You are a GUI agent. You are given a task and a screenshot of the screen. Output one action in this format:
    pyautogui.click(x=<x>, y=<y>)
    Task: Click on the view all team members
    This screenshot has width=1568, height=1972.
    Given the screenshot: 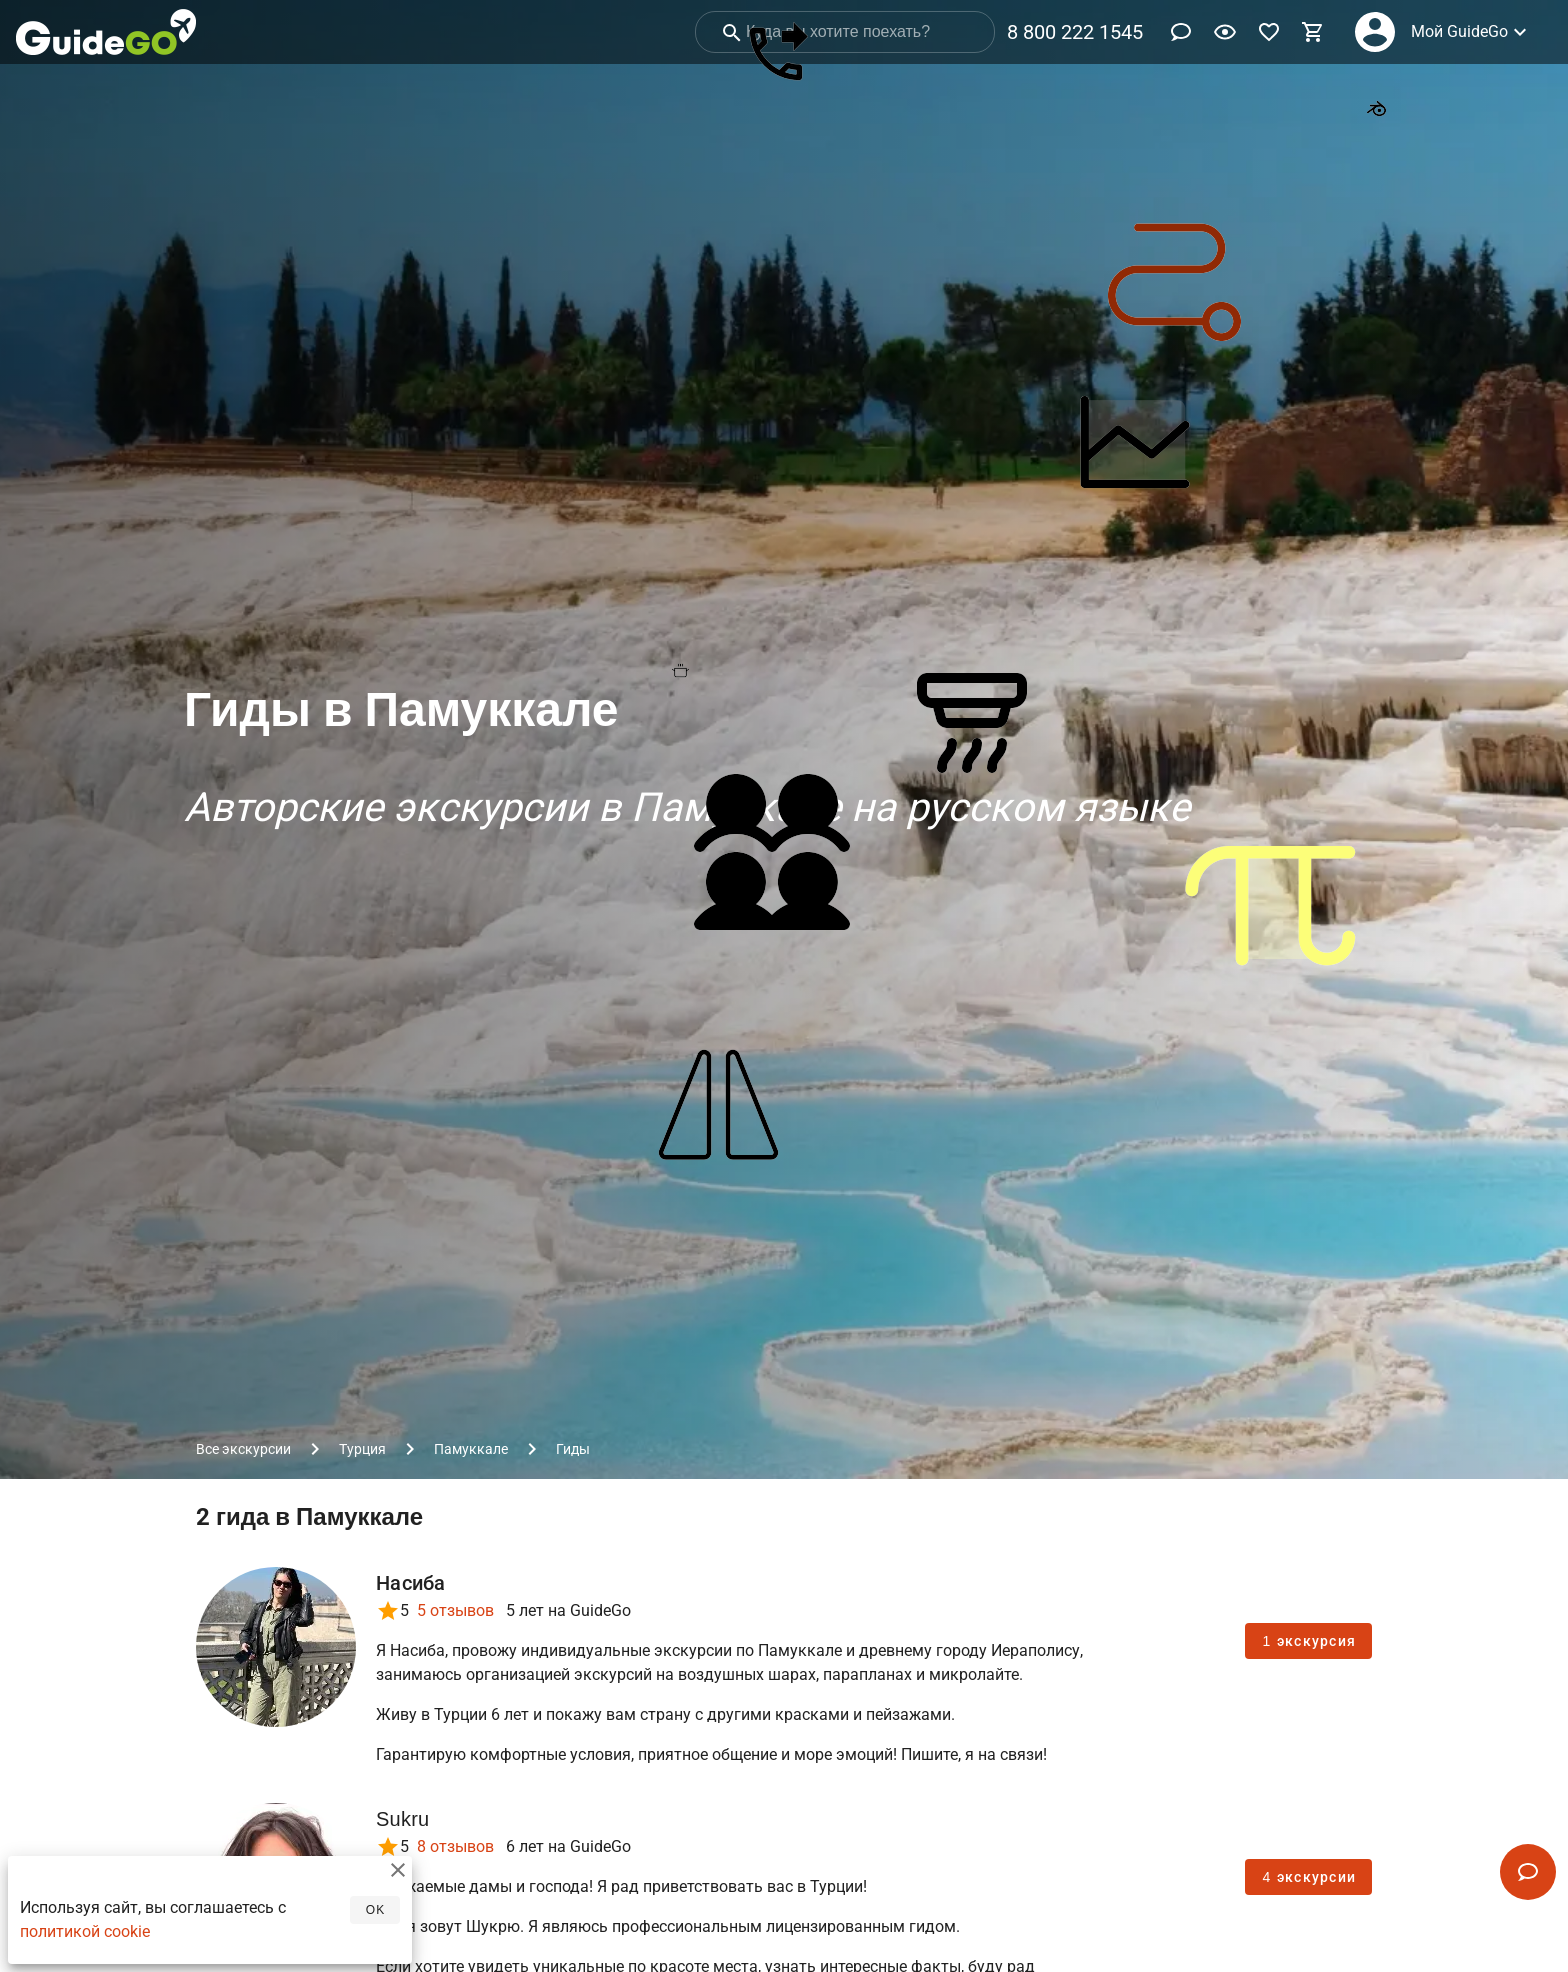 What is the action you would take?
    pyautogui.click(x=772, y=852)
    